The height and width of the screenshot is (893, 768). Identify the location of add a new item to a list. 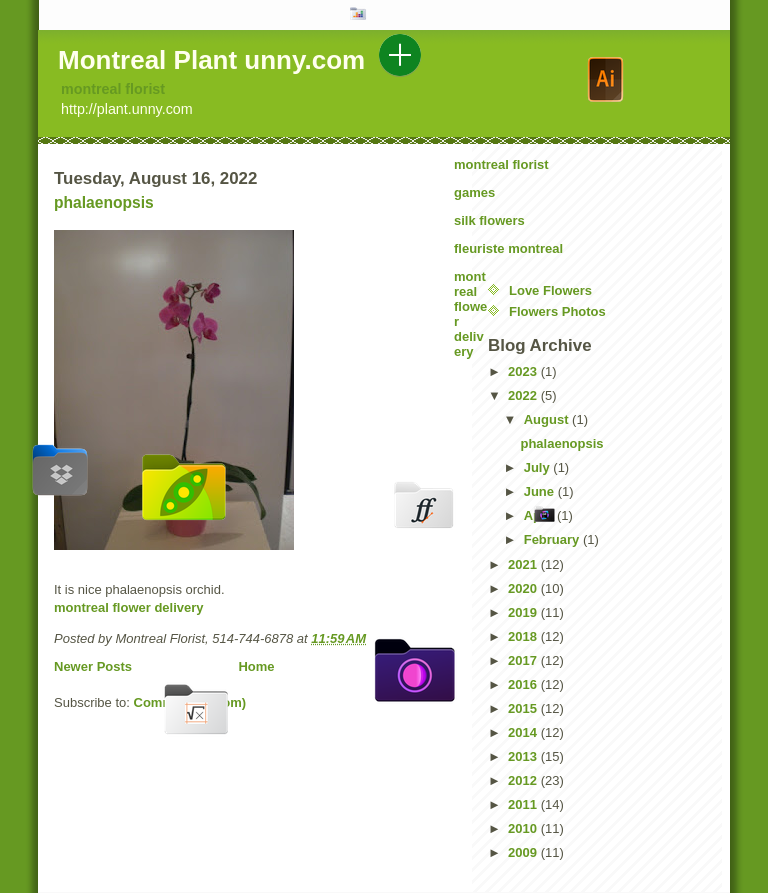
(400, 55).